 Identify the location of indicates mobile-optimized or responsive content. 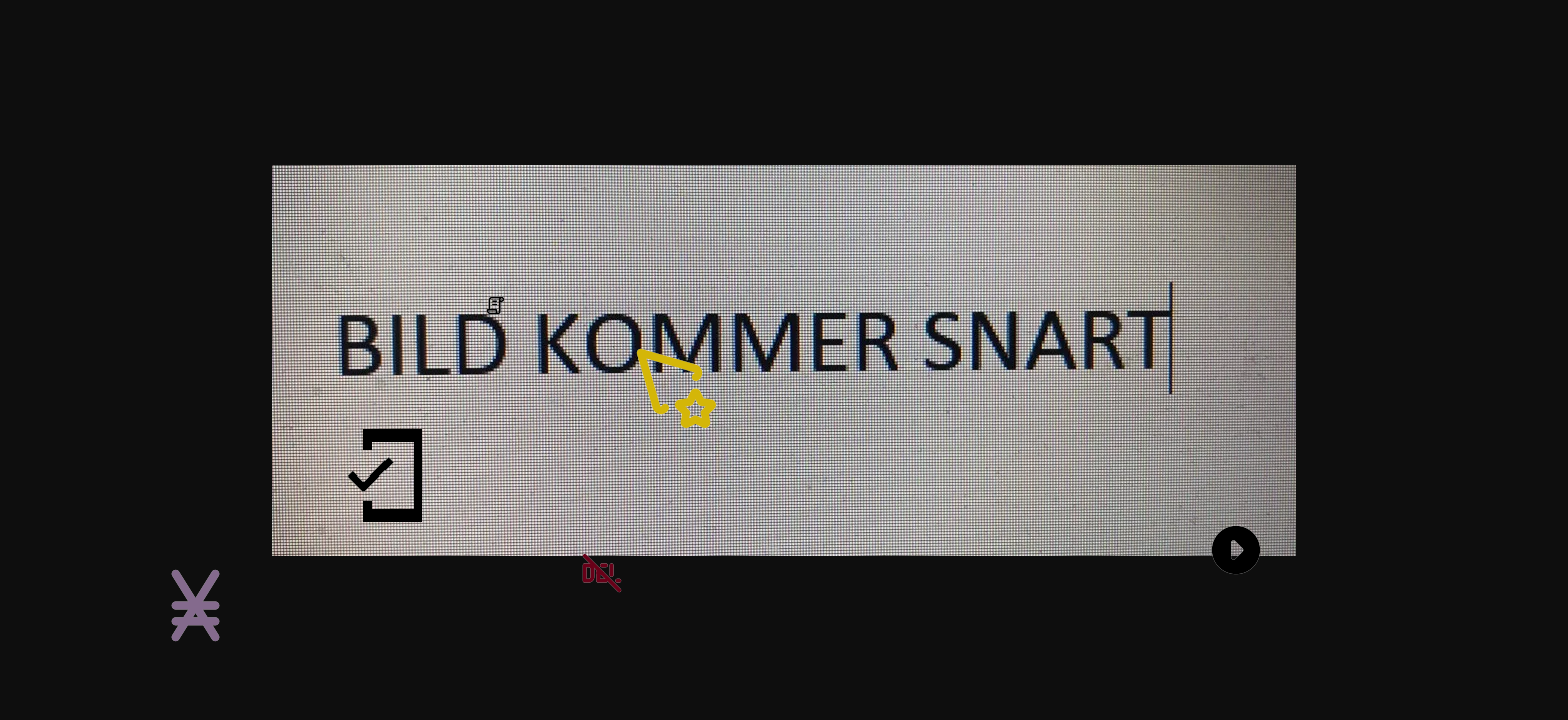
(384, 475).